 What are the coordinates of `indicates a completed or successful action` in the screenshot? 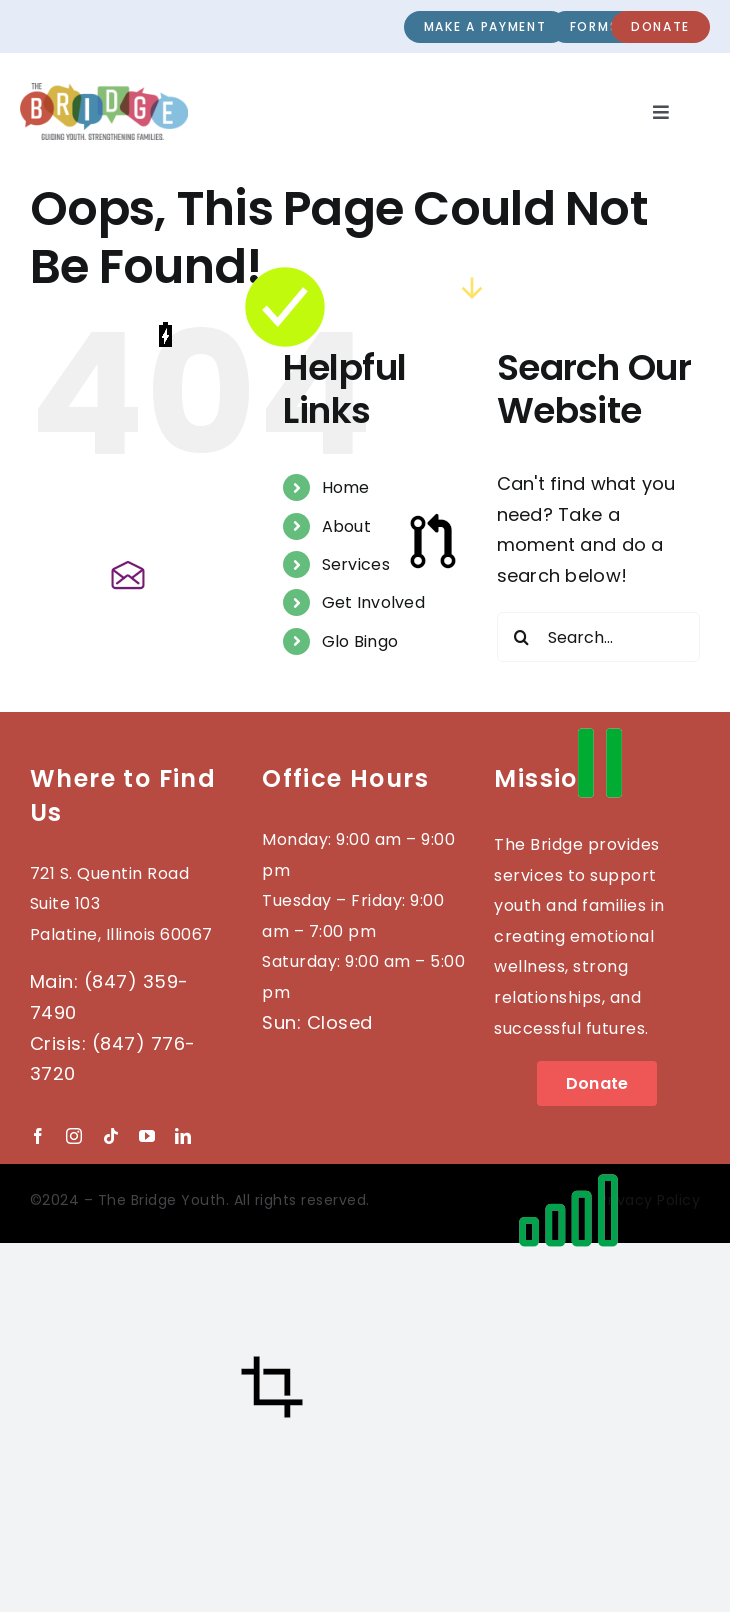 It's located at (285, 307).